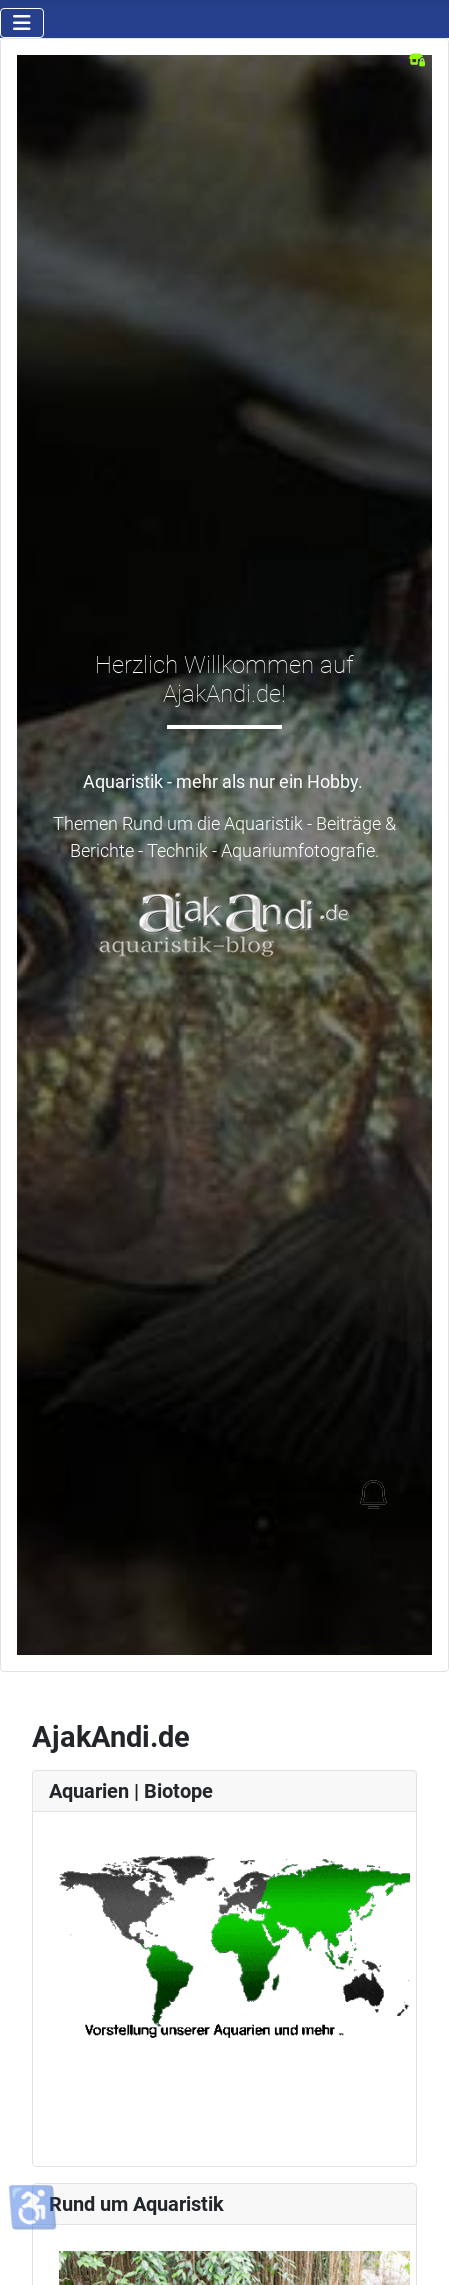 The width and height of the screenshot is (449, 2285). I want to click on view notifications, so click(373, 1494).